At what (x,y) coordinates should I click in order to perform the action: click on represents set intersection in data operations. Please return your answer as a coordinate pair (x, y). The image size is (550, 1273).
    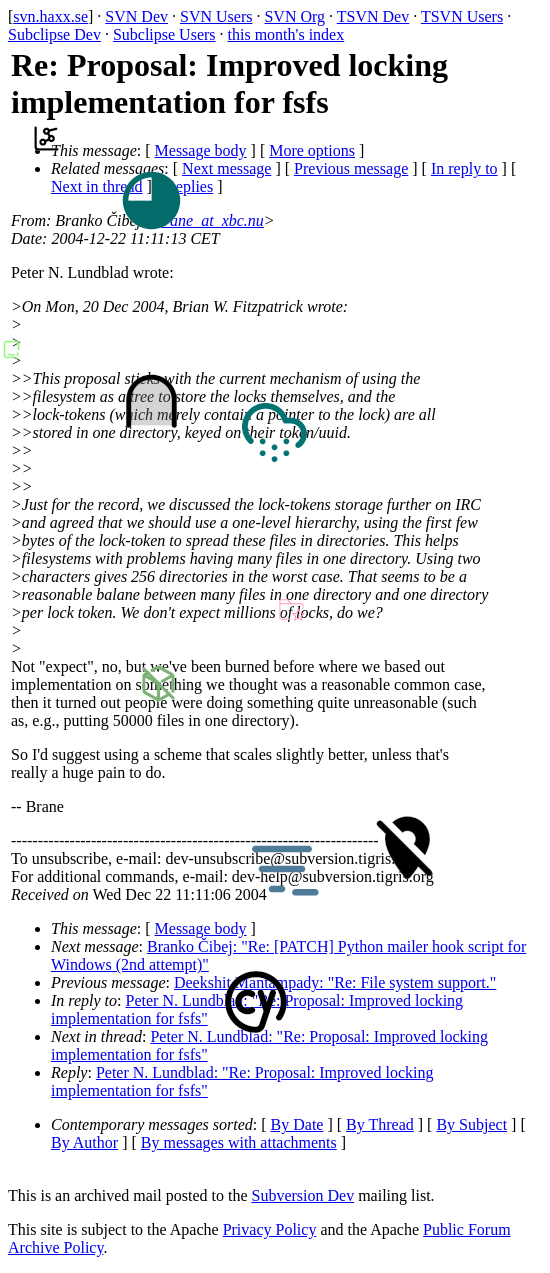
    Looking at the image, I should click on (151, 402).